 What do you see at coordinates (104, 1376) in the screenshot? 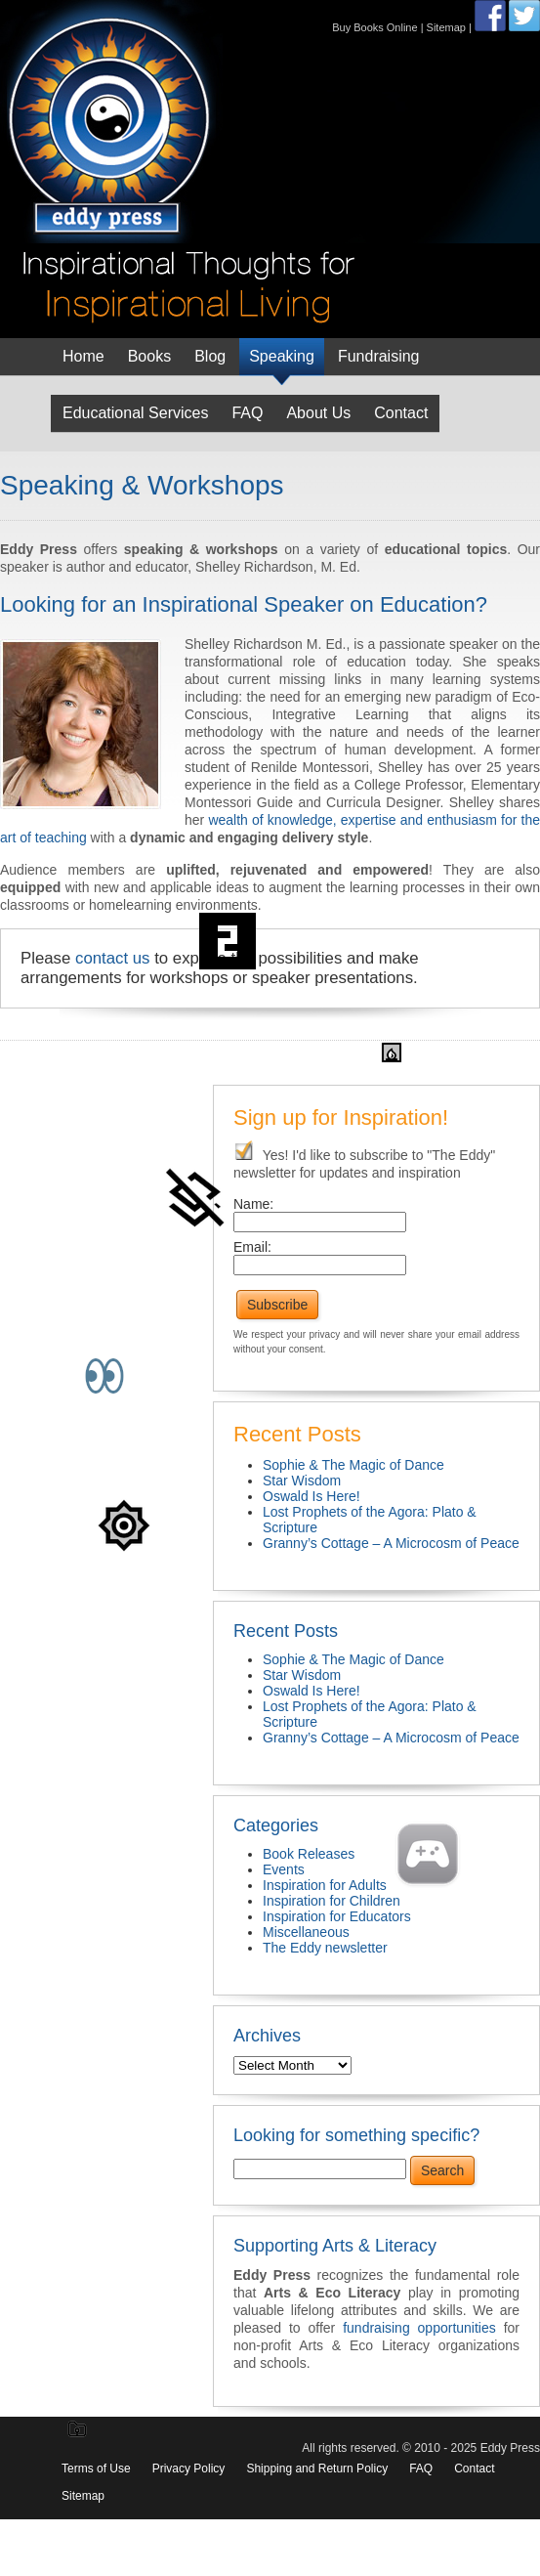
I see `indicates someone is viewing or watching` at bounding box center [104, 1376].